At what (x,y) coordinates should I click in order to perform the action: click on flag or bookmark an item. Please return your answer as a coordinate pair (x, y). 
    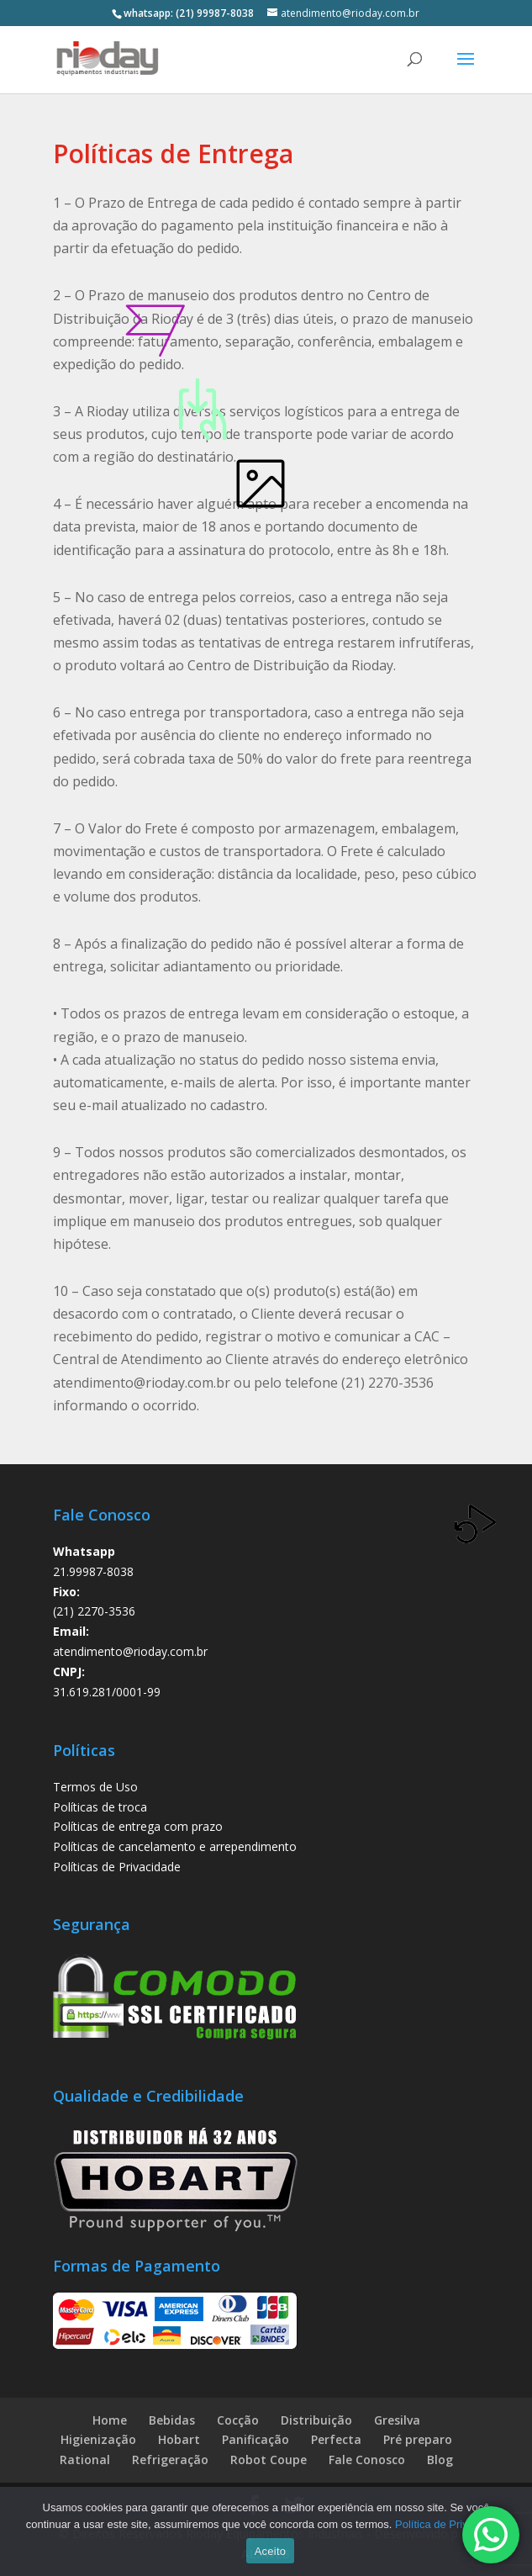
    Looking at the image, I should click on (153, 327).